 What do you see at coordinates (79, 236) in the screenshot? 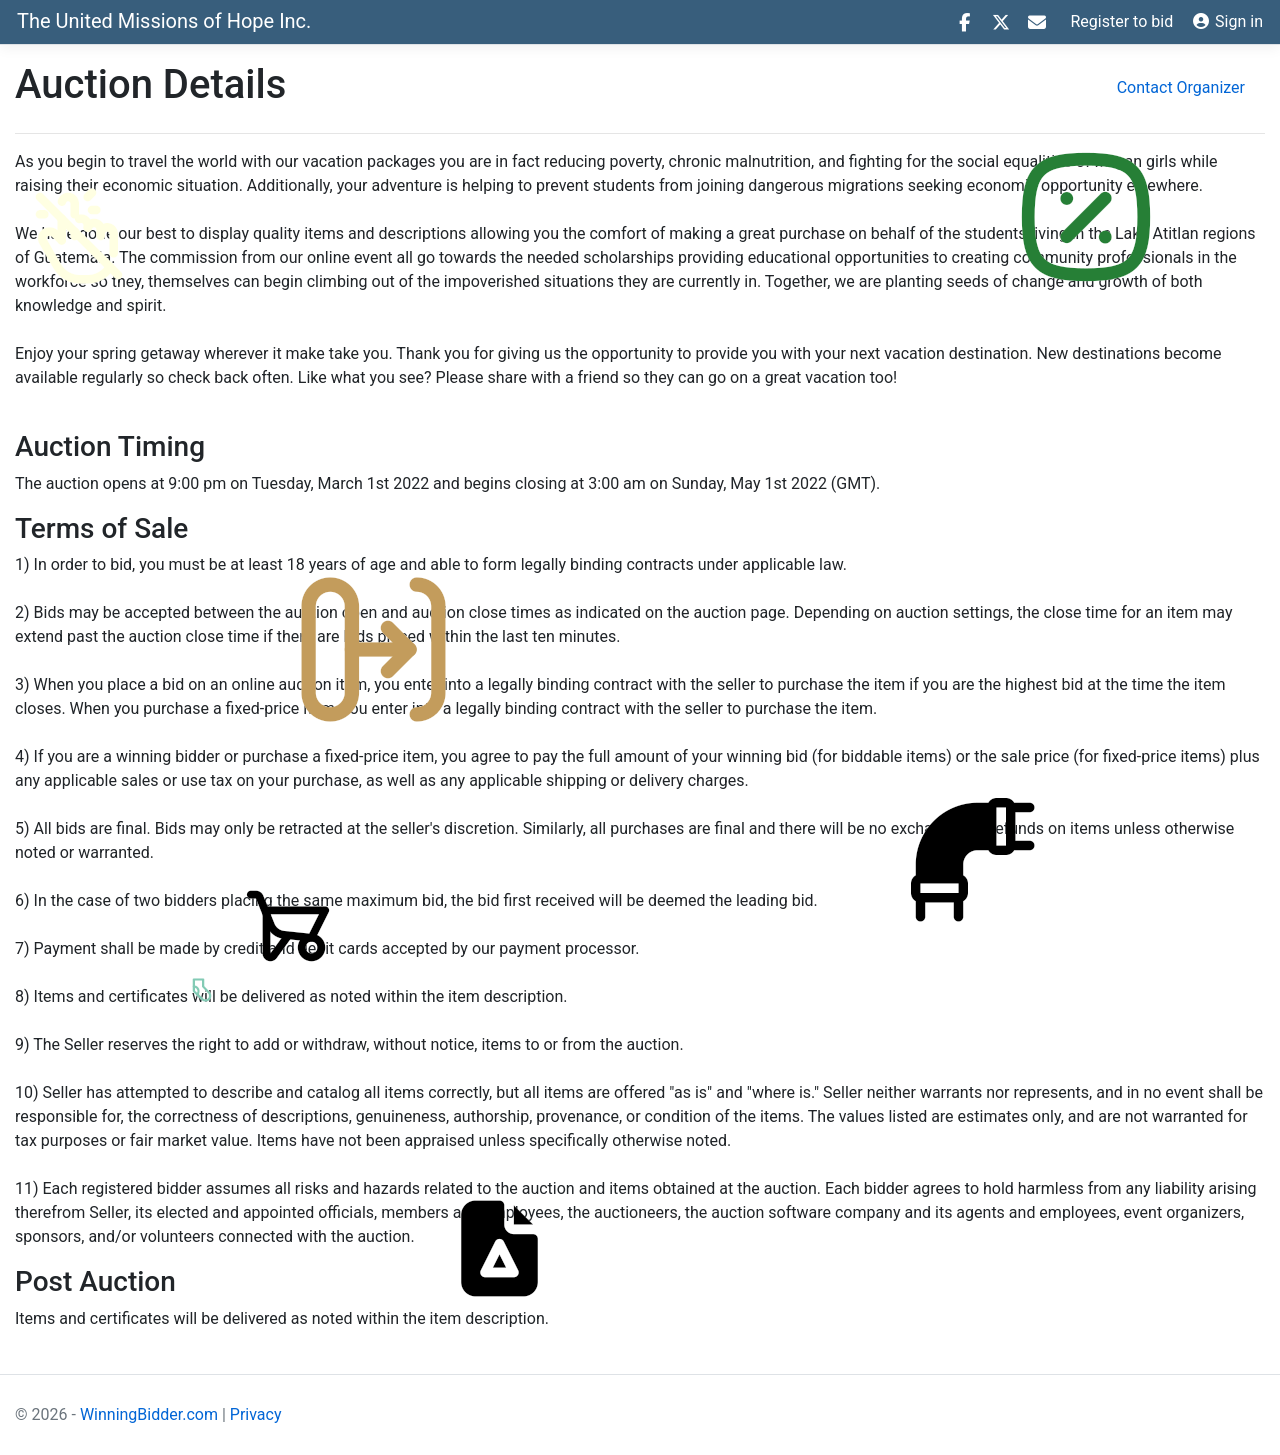
I see `click or tap interaction disabled` at bounding box center [79, 236].